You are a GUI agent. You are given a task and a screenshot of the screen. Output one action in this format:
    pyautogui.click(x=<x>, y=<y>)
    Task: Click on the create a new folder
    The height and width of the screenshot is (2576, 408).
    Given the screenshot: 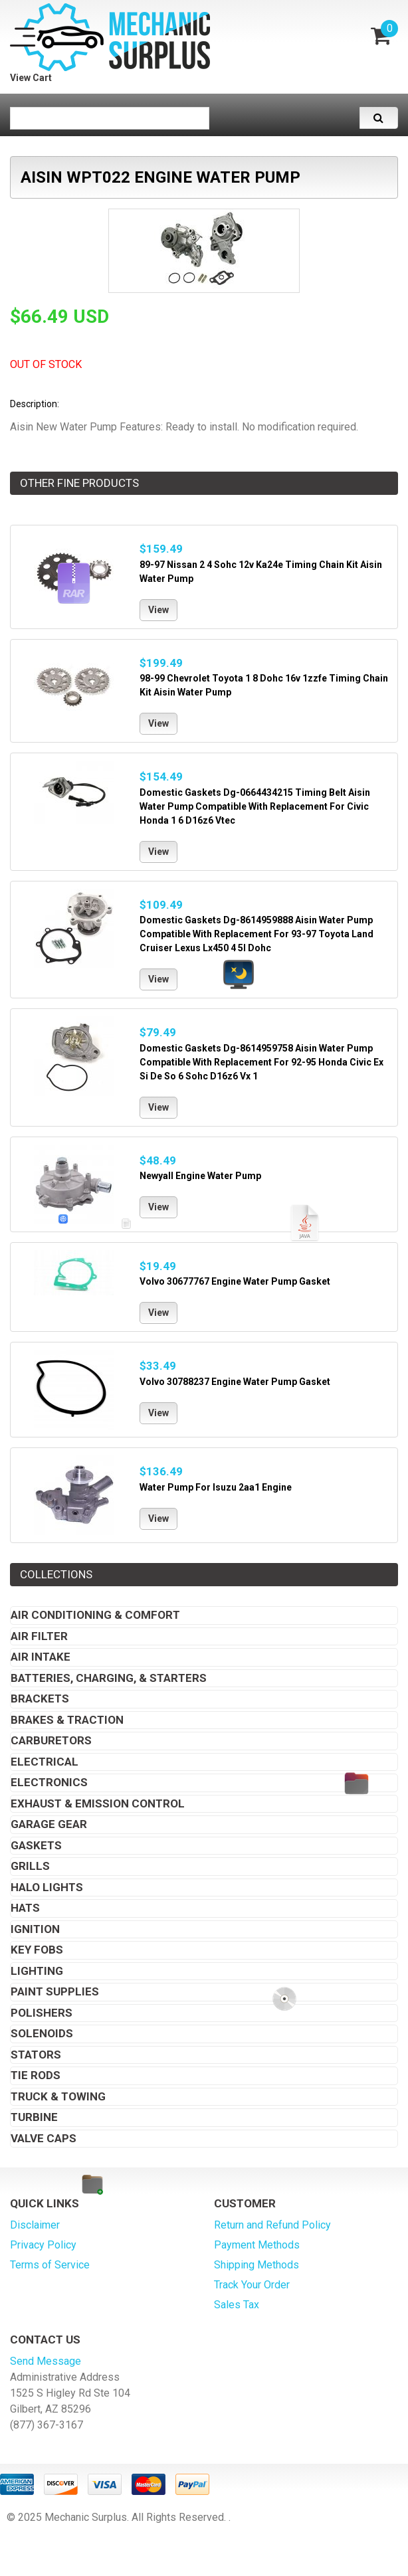 What is the action you would take?
    pyautogui.click(x=92, y=2184)
    